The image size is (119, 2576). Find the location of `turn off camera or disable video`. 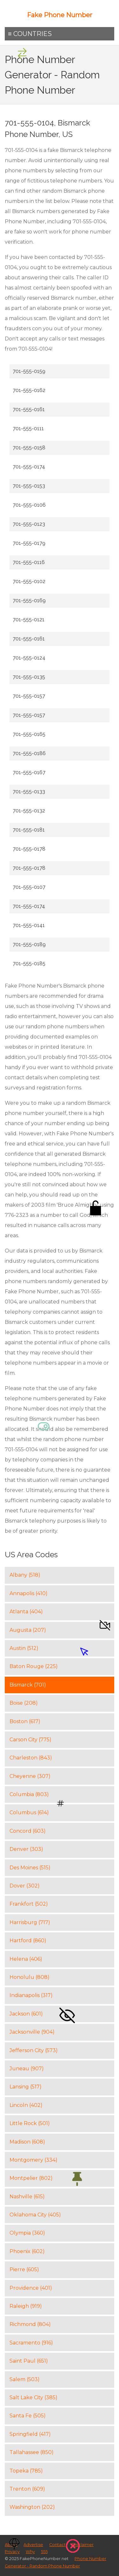

turn off camera or disable video is located at coordinates (105, 1625).